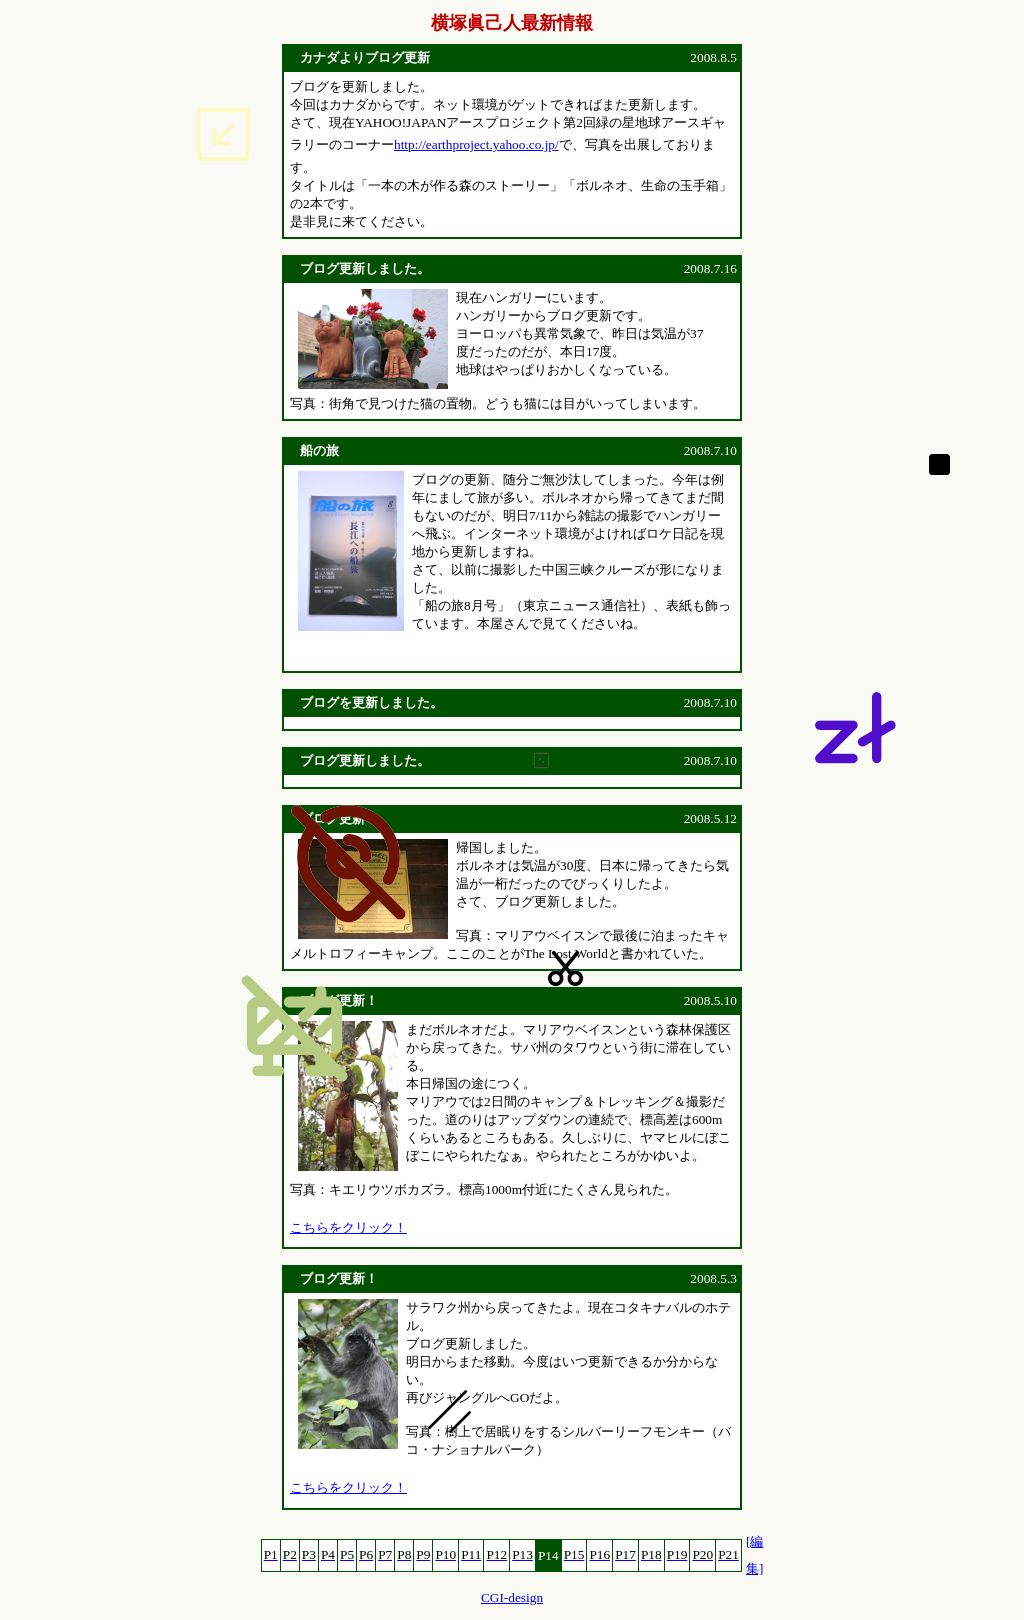 Image resolution: width=1024 pixels, height=1620 pixels. I want to click on indicates price or amount in Polish złoty, so click(853, 730).